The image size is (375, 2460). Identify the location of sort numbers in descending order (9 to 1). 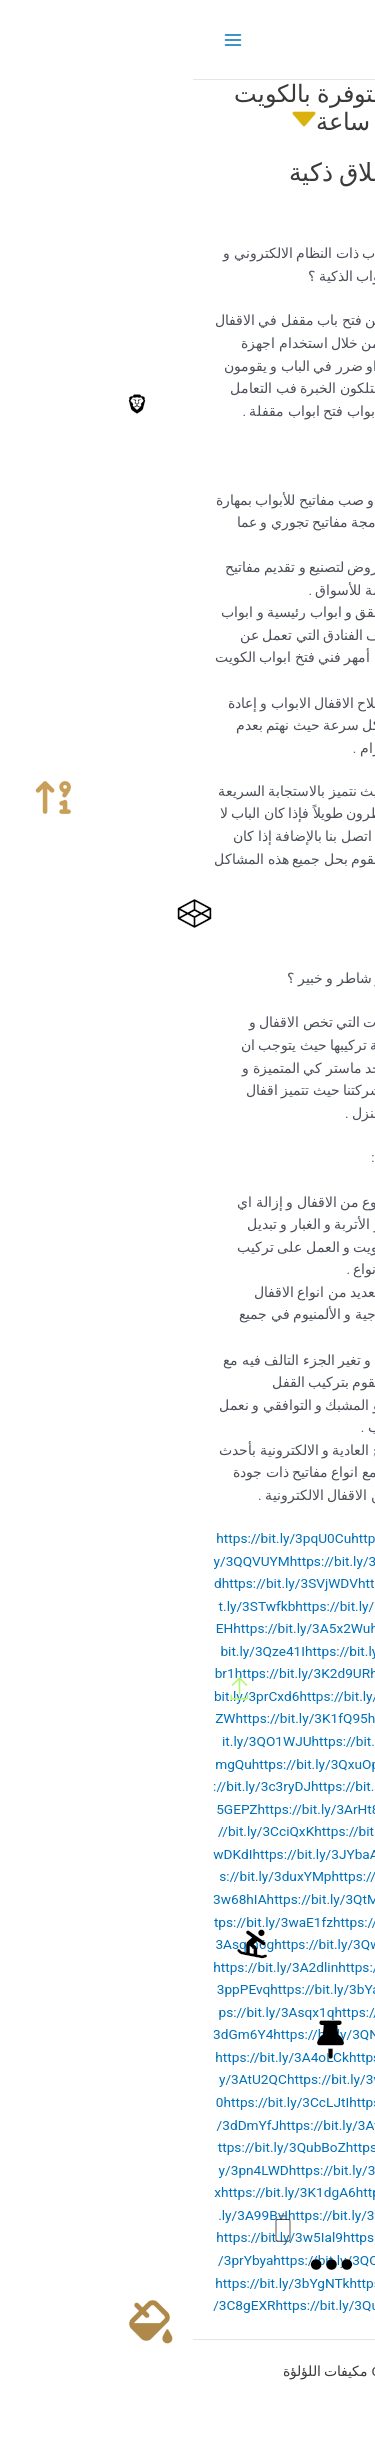
(54, 797).